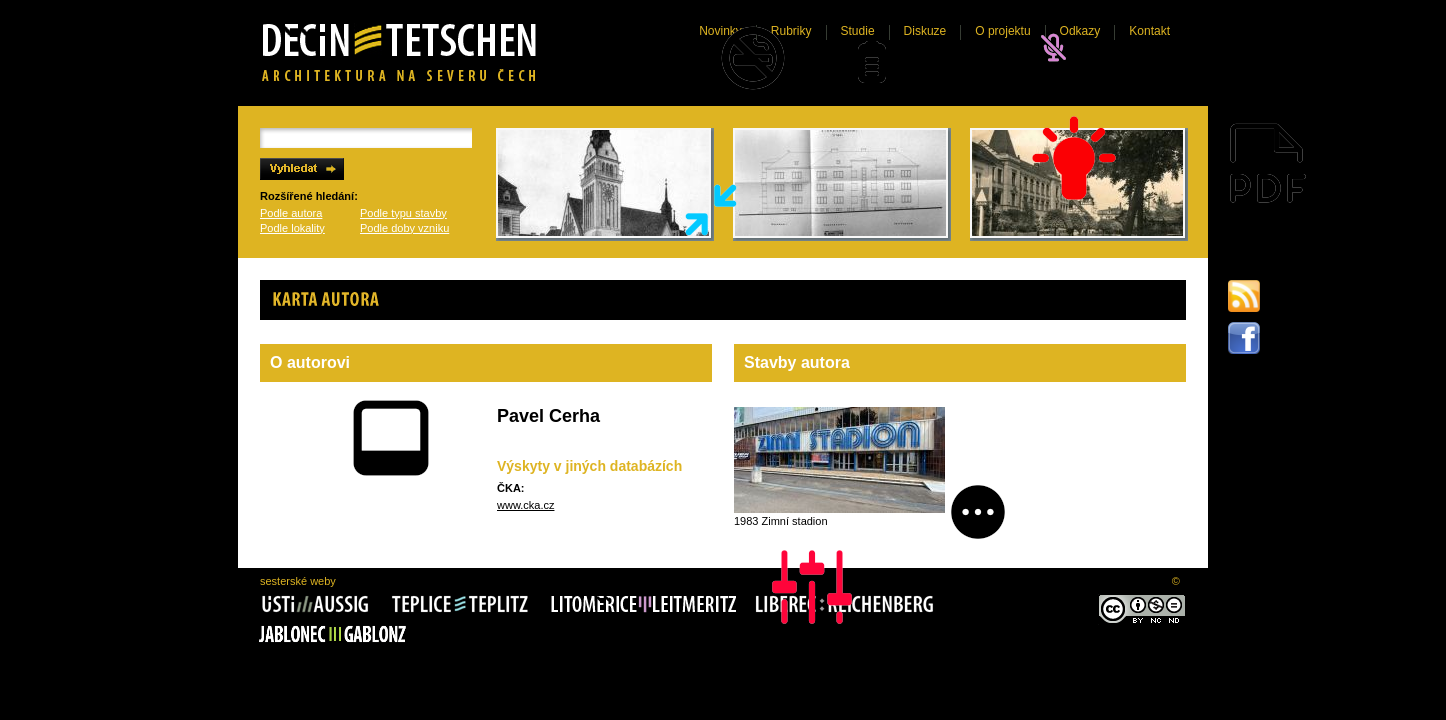 This screenshot has height=720, width=1446. Describe the element at coordinates (812, 587) in the screenshot. I see `adjust settings or preferences` at that location.